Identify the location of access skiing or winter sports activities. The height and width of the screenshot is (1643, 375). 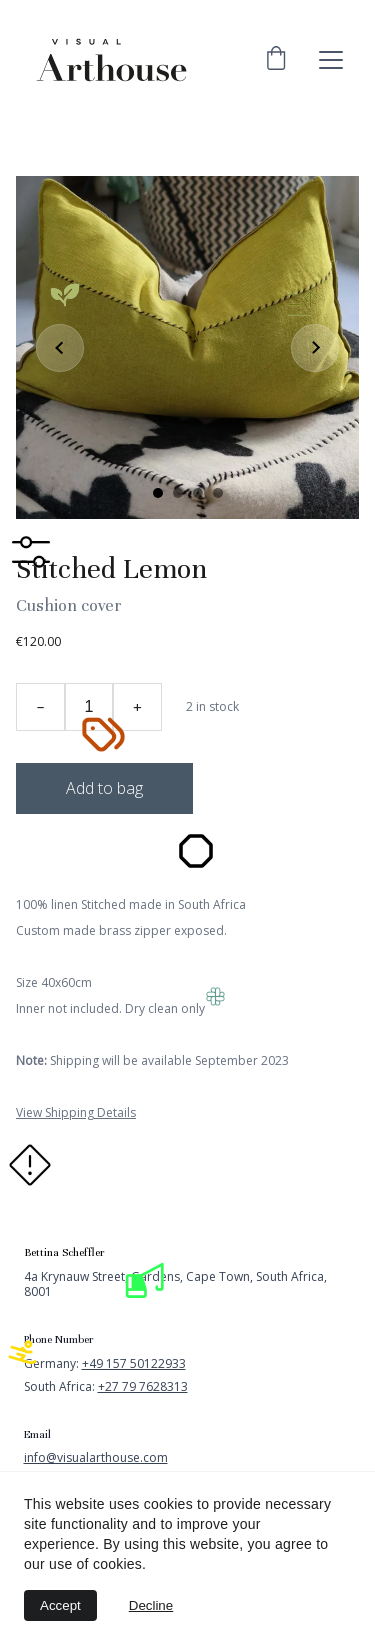
(22, 1352).